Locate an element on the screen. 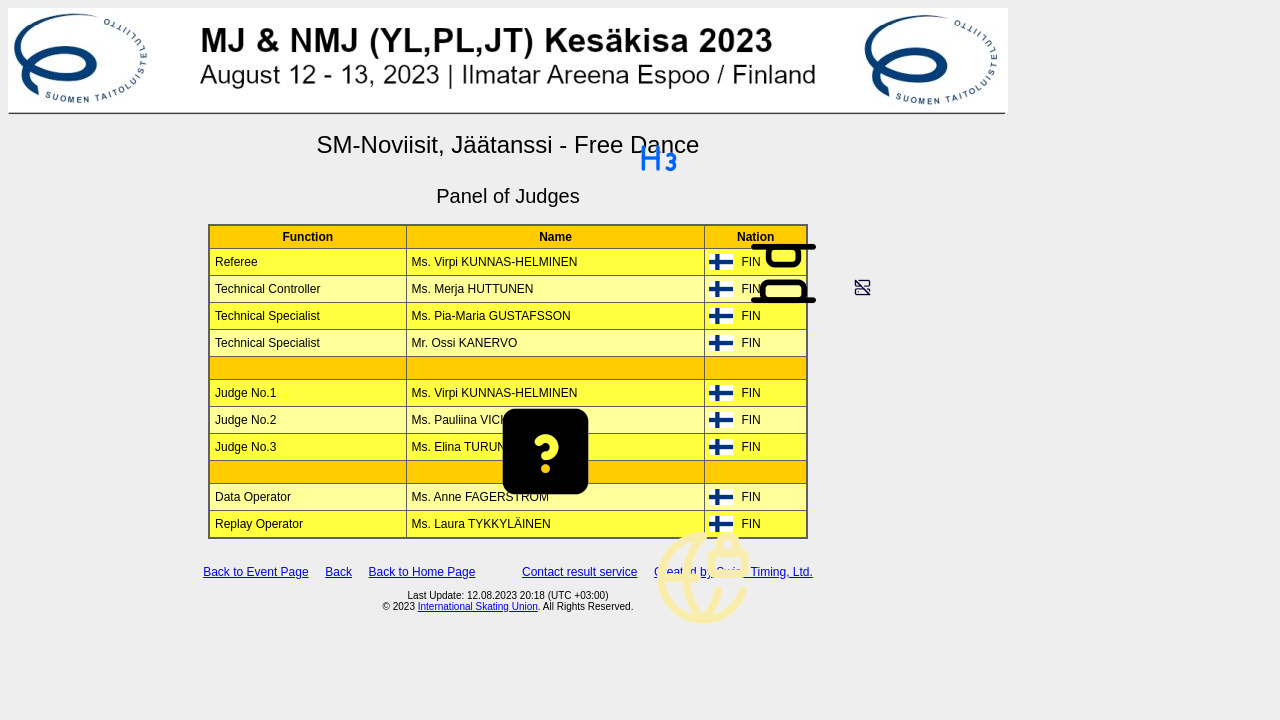 The height and width of the screenshot is (720, 1280). access secure browsing or VPN settings is located at coordinates (703, 578).